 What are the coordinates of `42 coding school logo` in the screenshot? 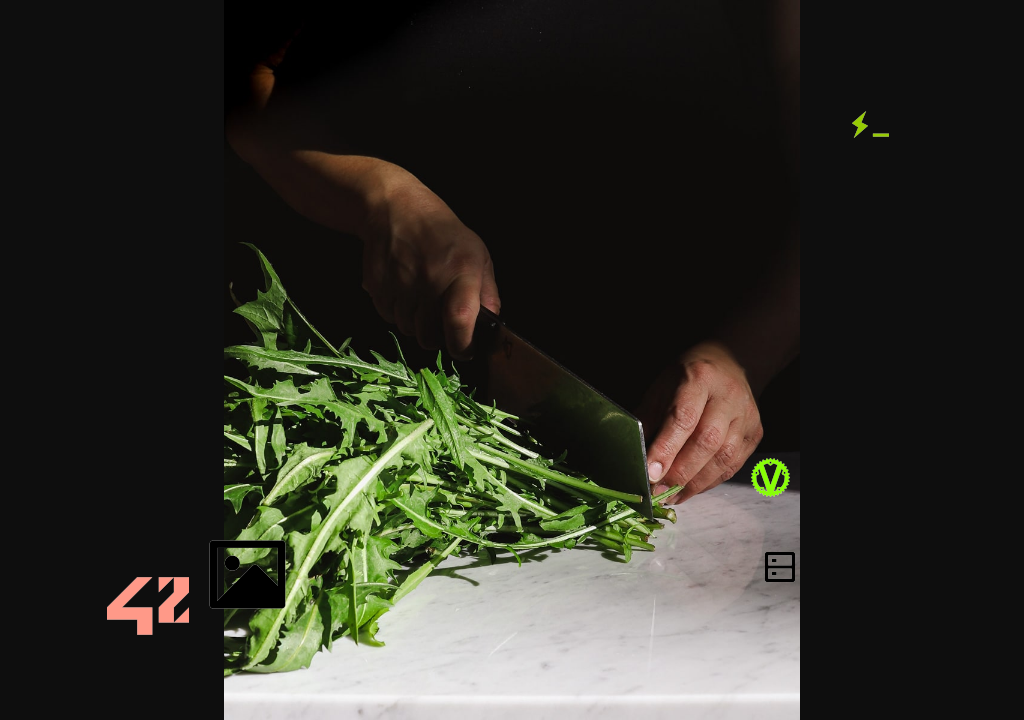 It's located at (148, 606).